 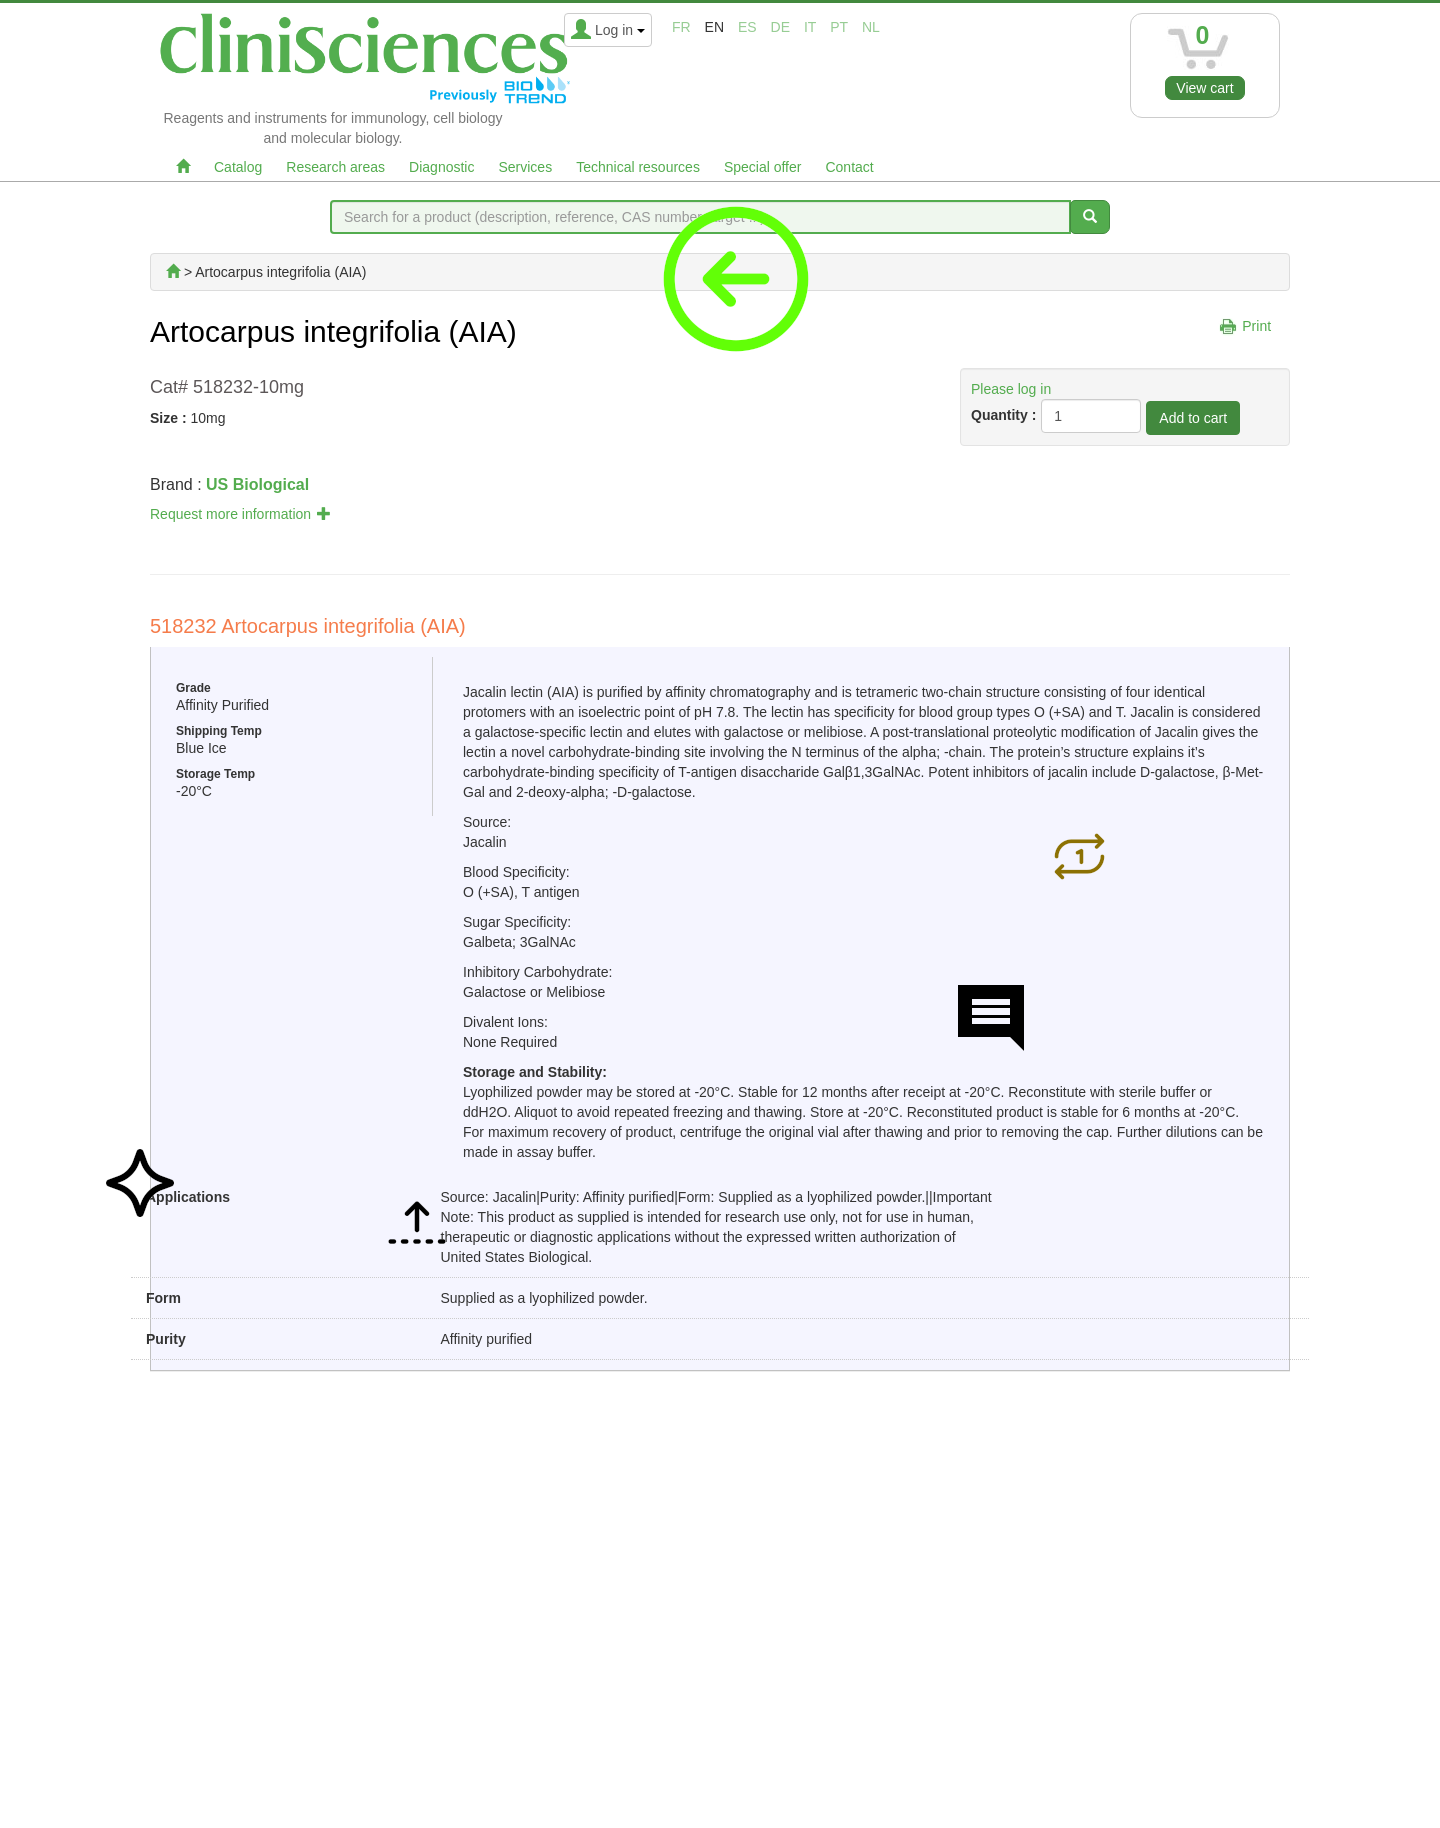 I want to click on indicates AI-generated or enhanced content, so click(x=140, y=1183).